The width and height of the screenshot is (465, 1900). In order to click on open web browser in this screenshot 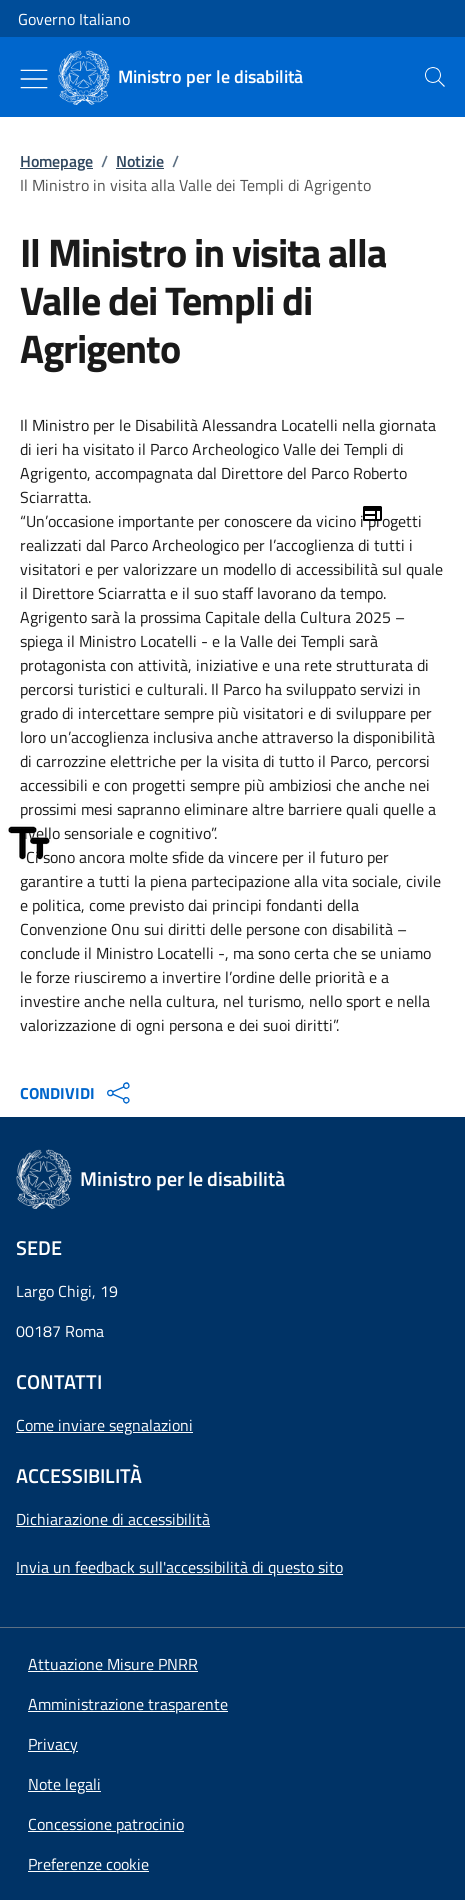, I will do `click(372, 513)`.